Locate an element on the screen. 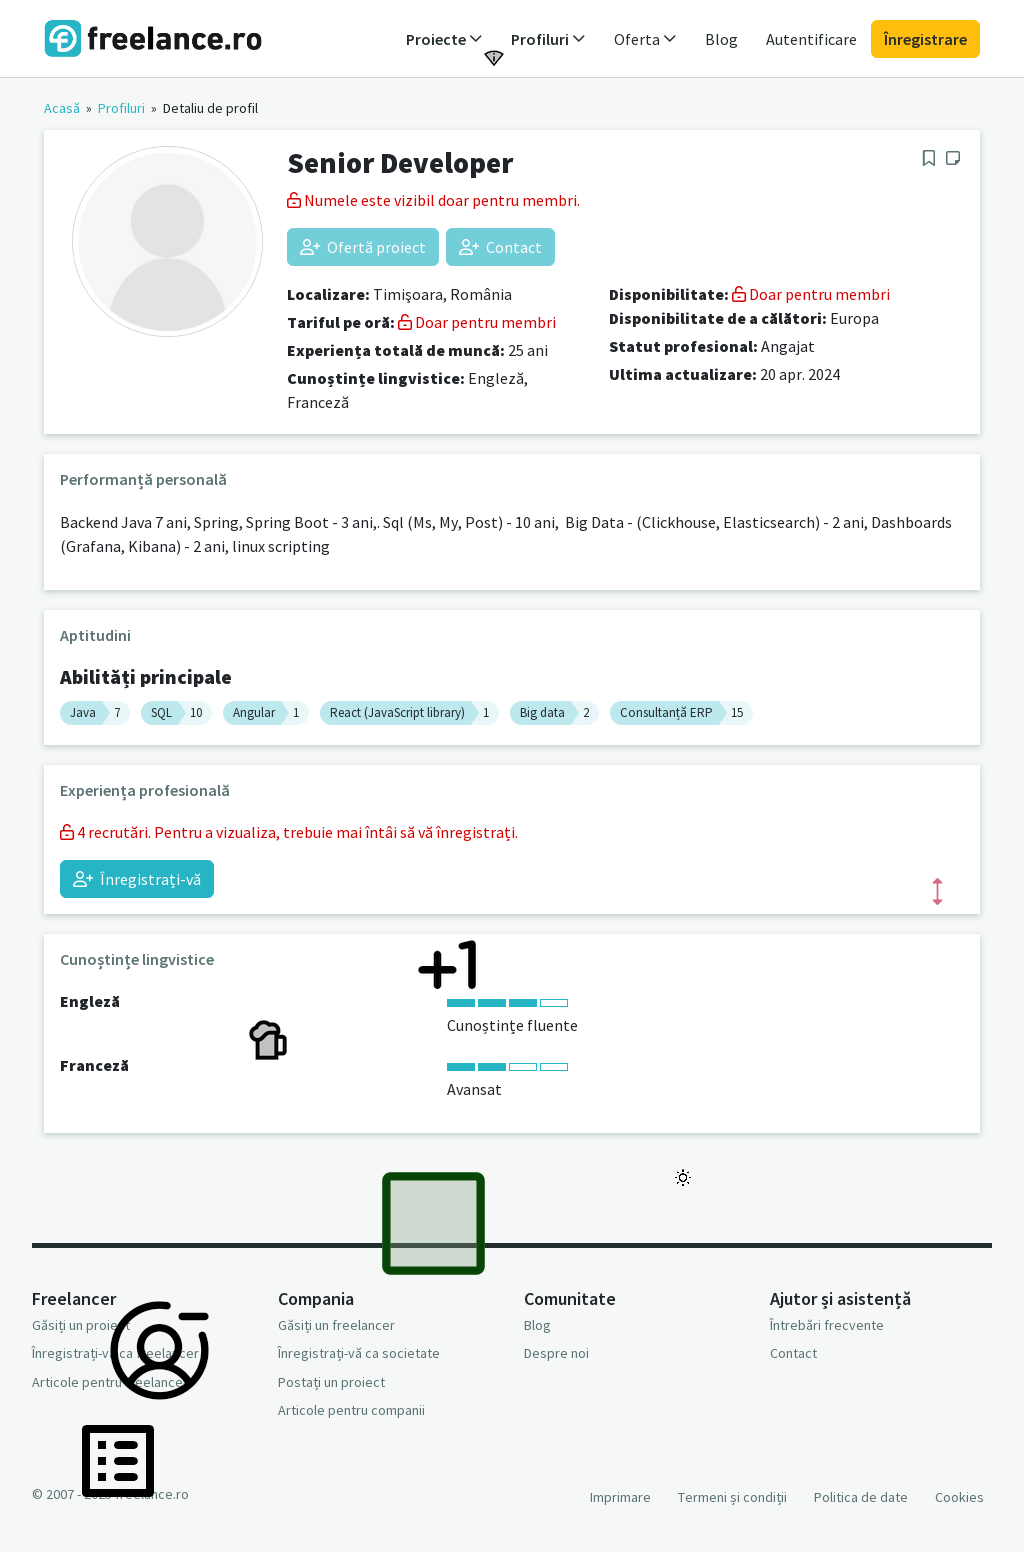 This screenshot has width=1024, height=1552. stop media playback is located at coordinates (433, 1223).